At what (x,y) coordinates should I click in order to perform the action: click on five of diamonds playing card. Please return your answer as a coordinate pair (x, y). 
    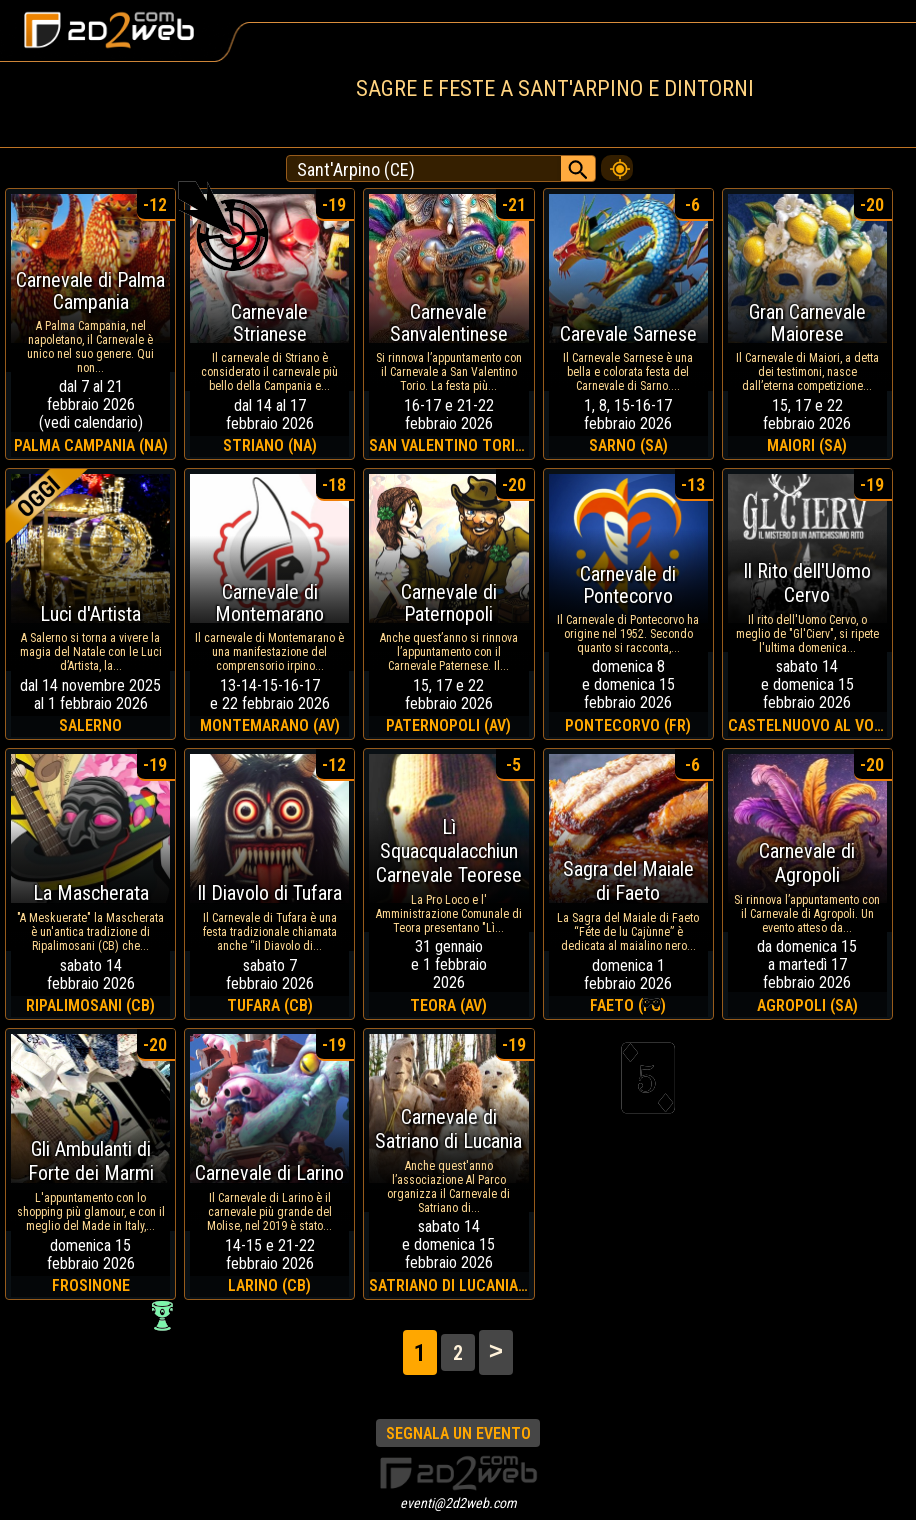
    Looking at the image, I should click on (648, 1078).